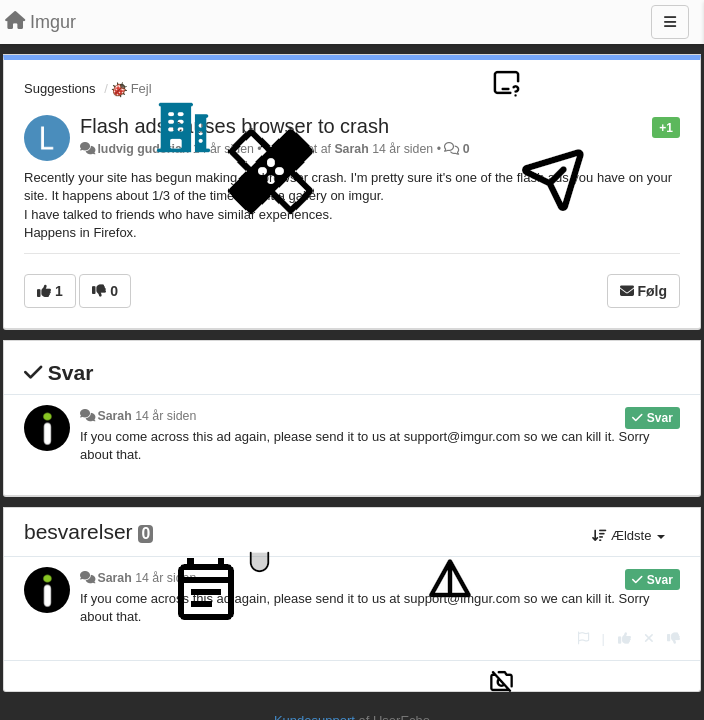  What do you see at coordinates (555, 178) in the screenshot?
I see `send a message` at bounding box center [555, 178].